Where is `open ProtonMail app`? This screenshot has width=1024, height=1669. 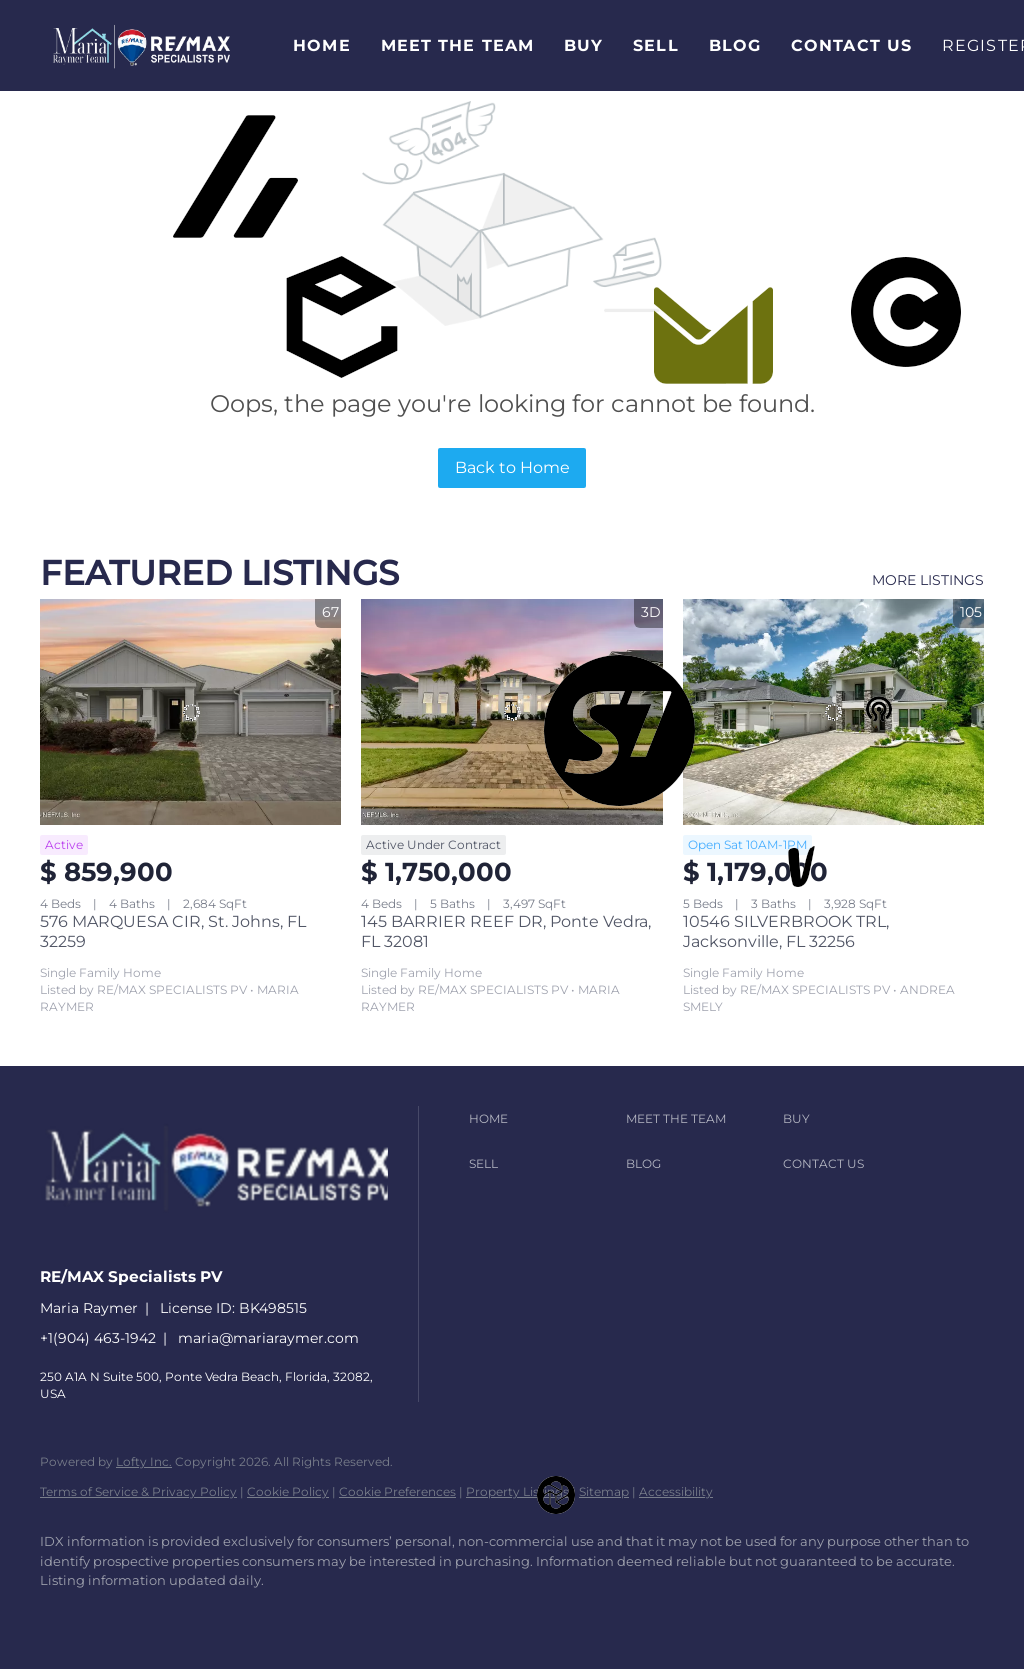
open ProtonMail app is located at coordinates (713, 335).